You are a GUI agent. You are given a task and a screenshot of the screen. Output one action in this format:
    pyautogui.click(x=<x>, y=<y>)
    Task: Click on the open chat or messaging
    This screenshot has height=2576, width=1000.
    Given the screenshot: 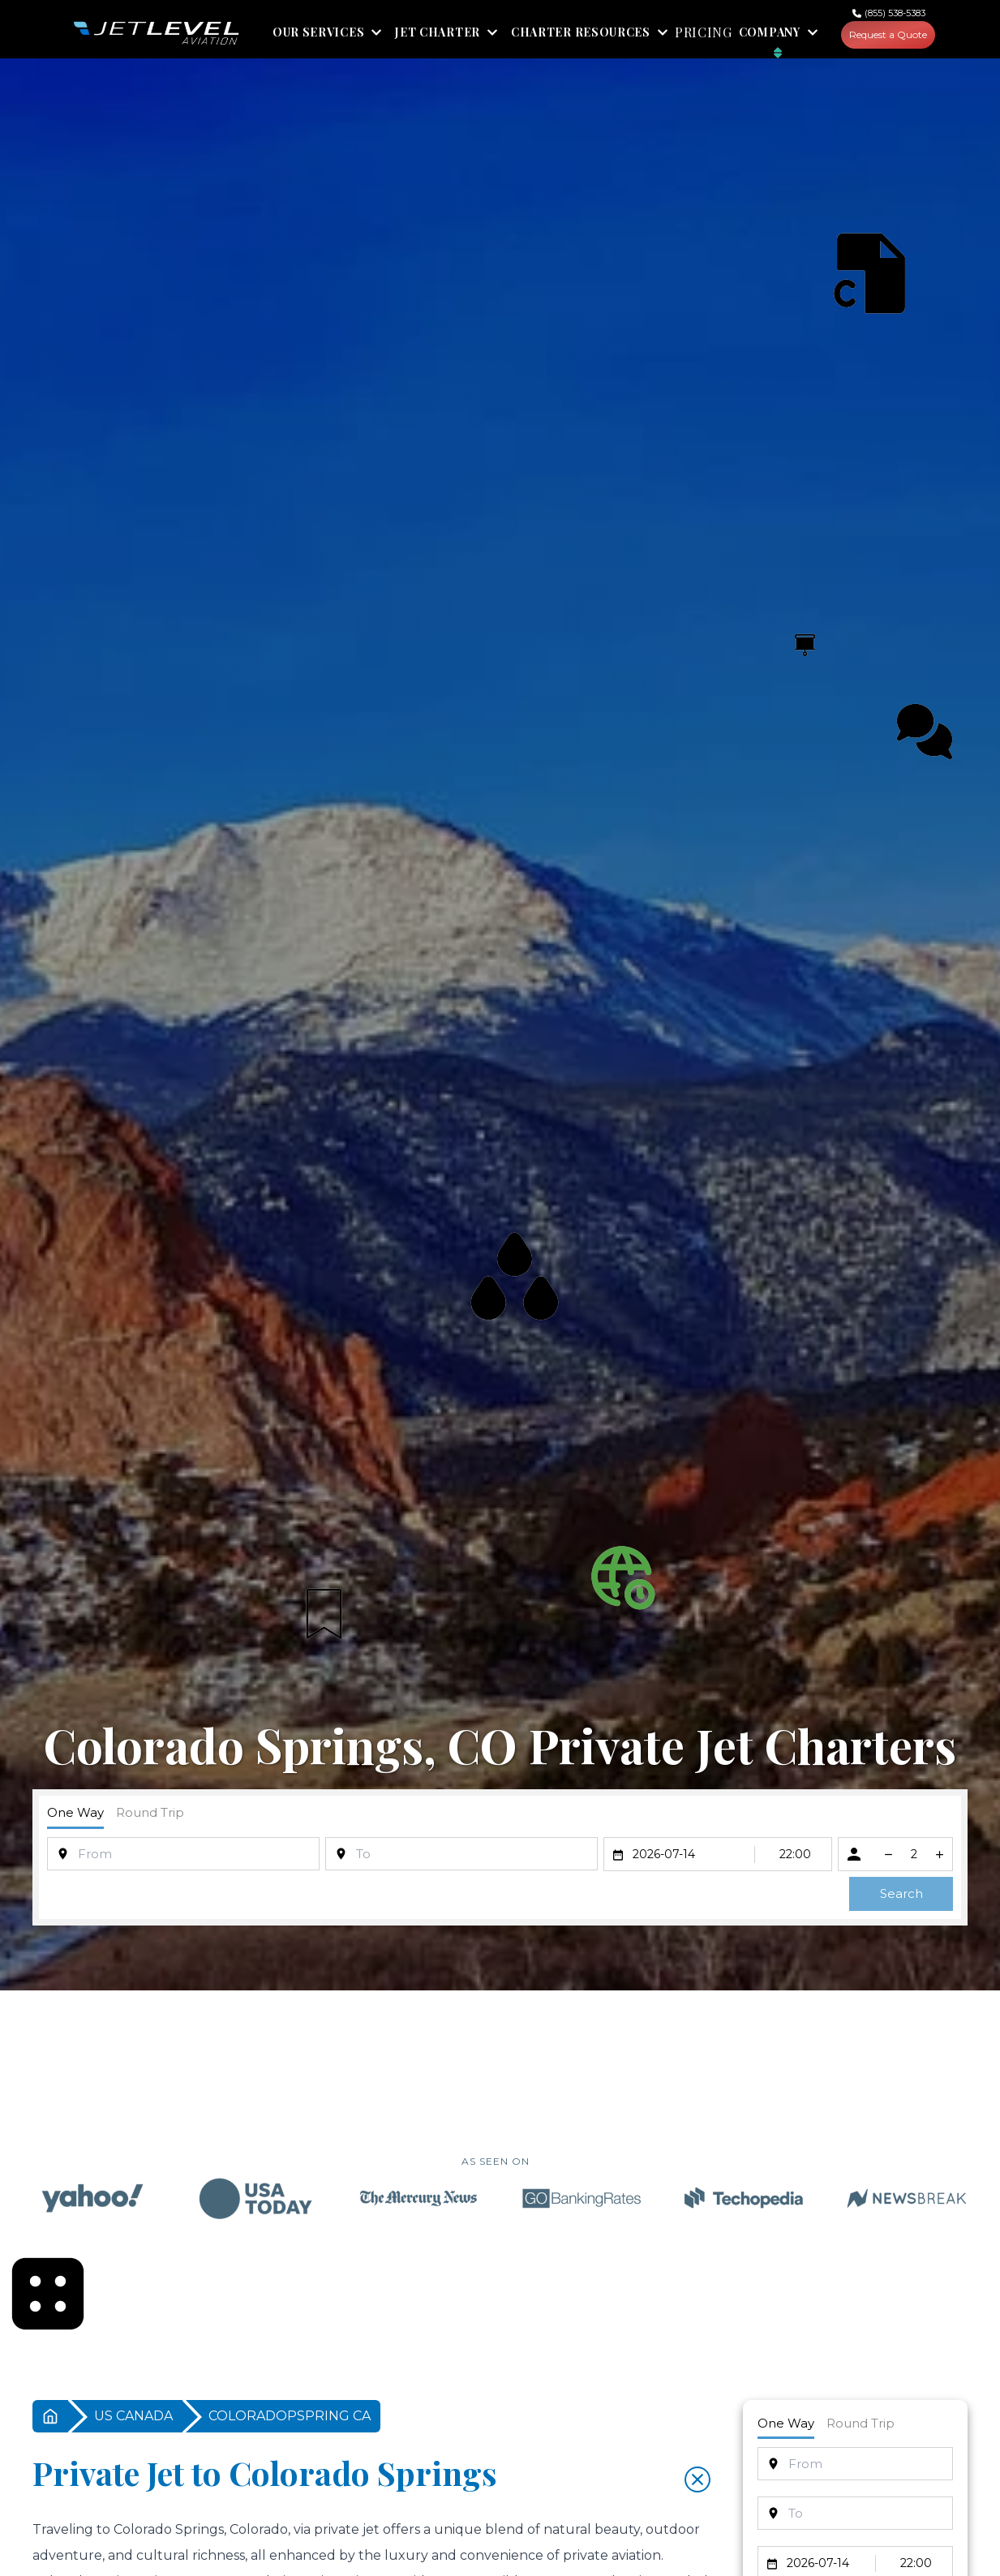 What is the action you would take?
    pyautogui.click(x=925, y=732)
    